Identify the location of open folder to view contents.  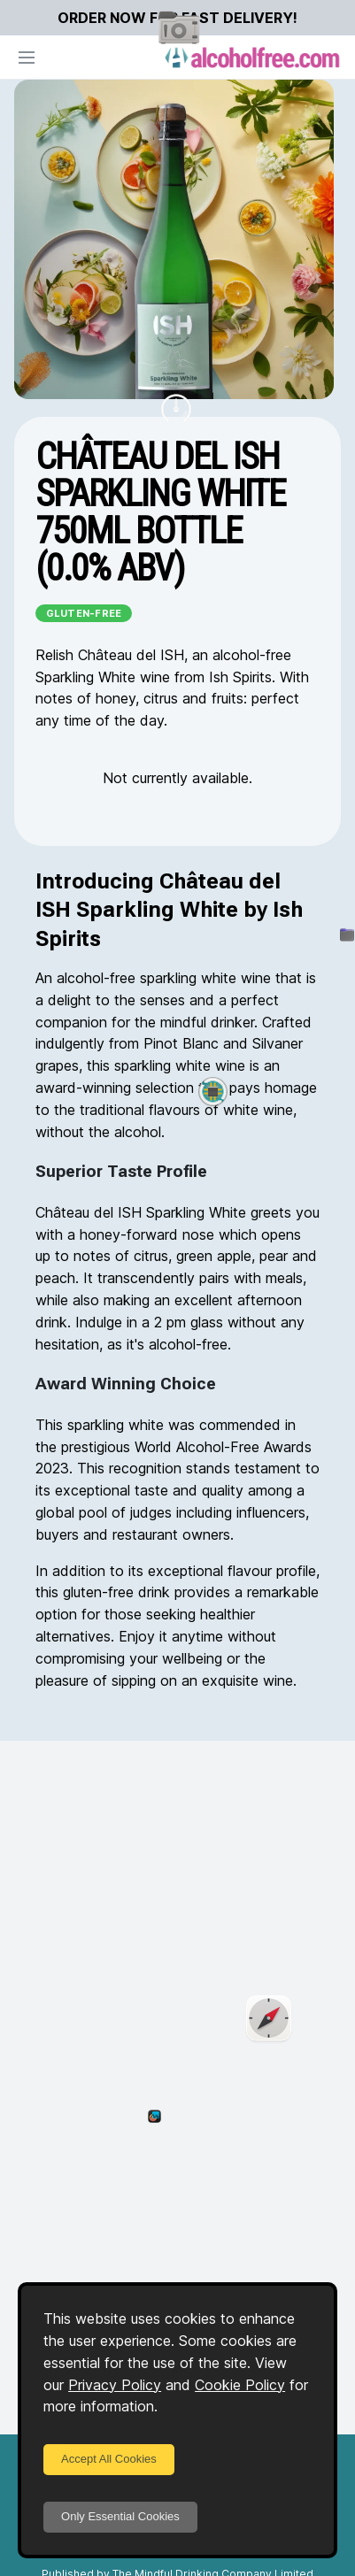
(347, 934).